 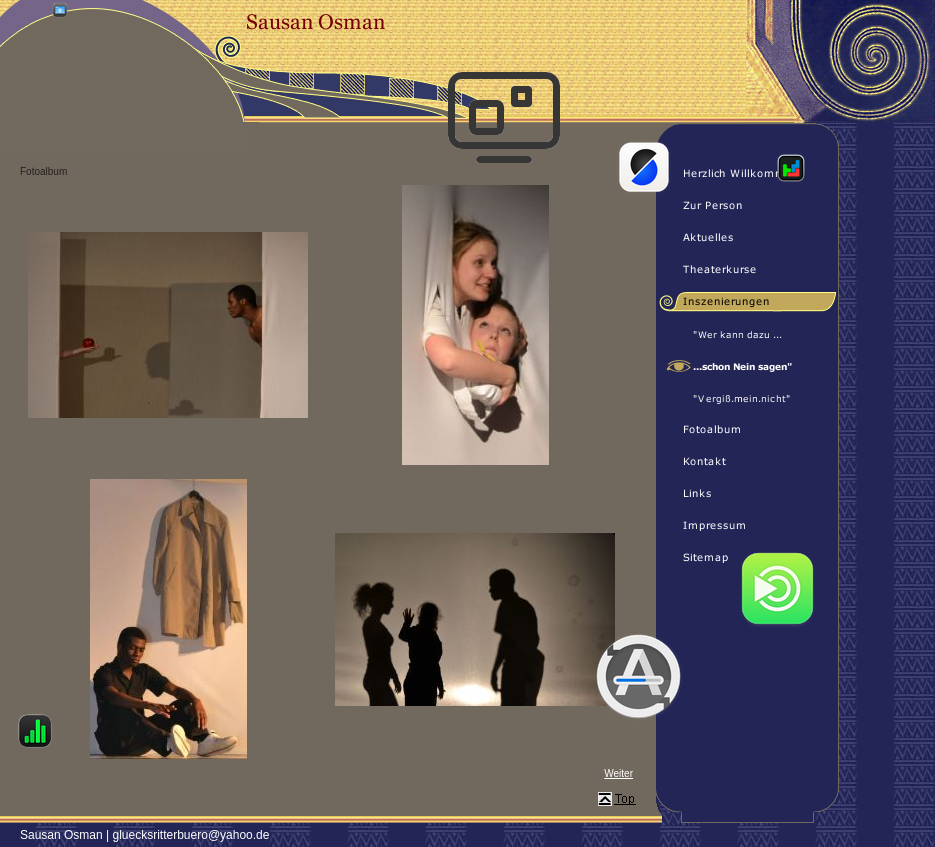 I want to click on launch petris puzzle game, so click(x=791, y=168).